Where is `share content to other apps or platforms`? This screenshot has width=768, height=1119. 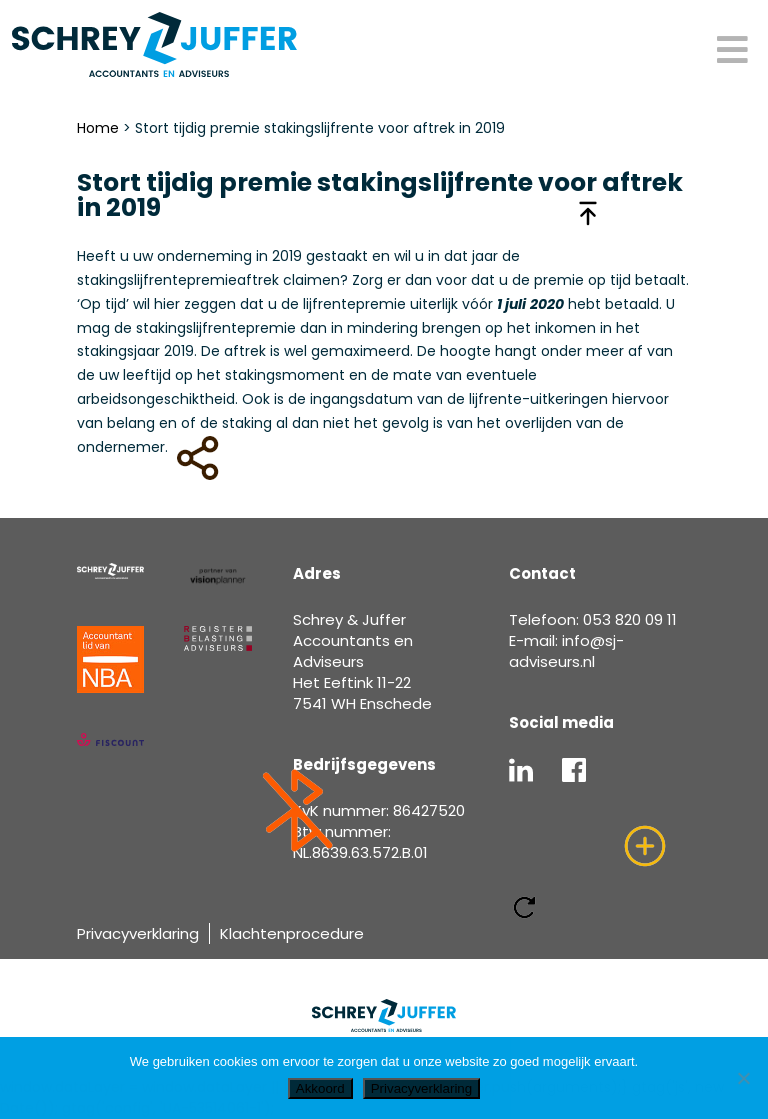
share content to other apps or platforms is located at coordinates (199, 458).